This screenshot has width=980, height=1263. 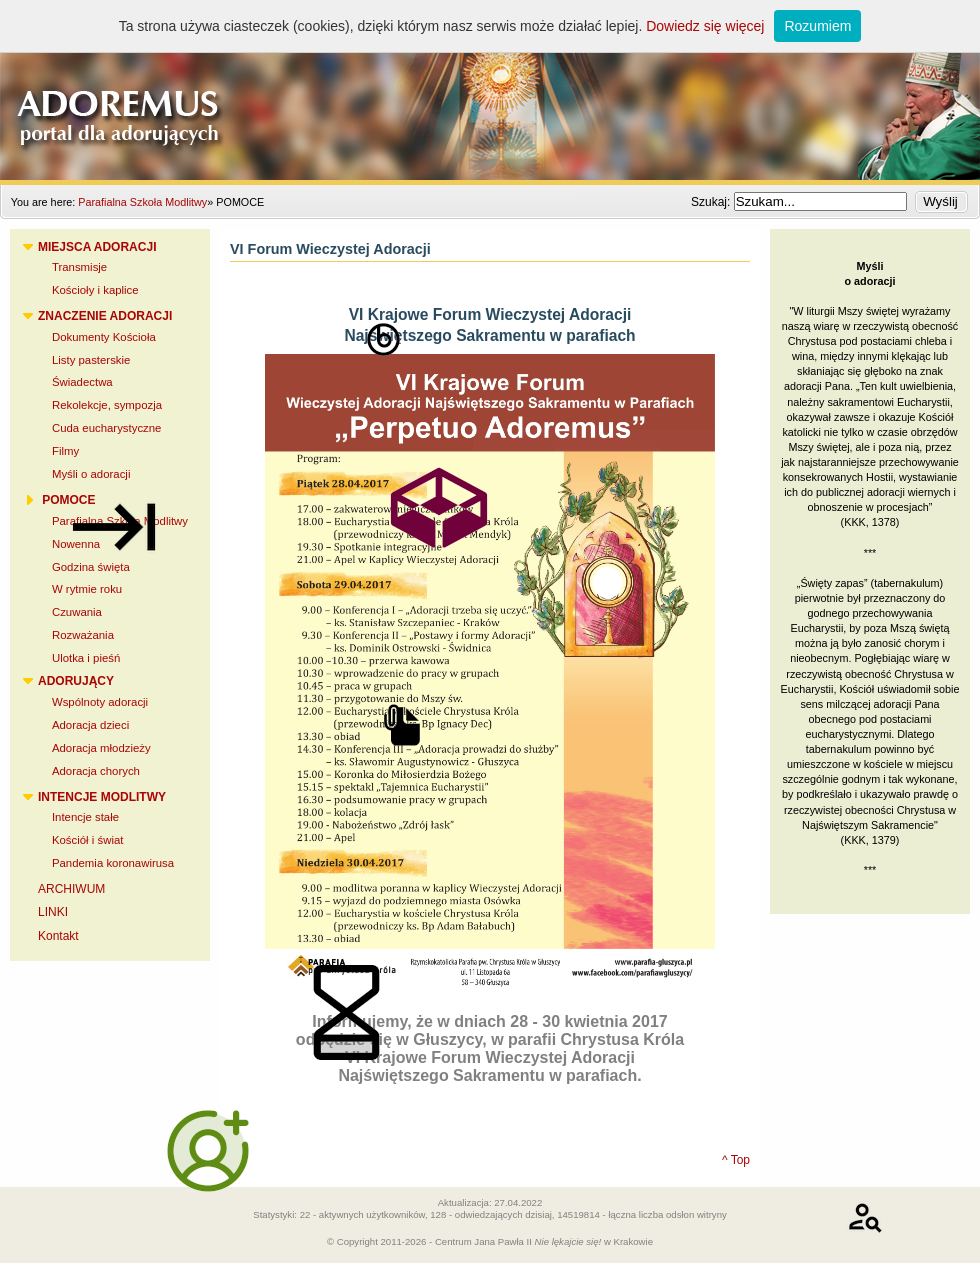 I want to click on indicates time is running low, so click(x=346, y=1012).